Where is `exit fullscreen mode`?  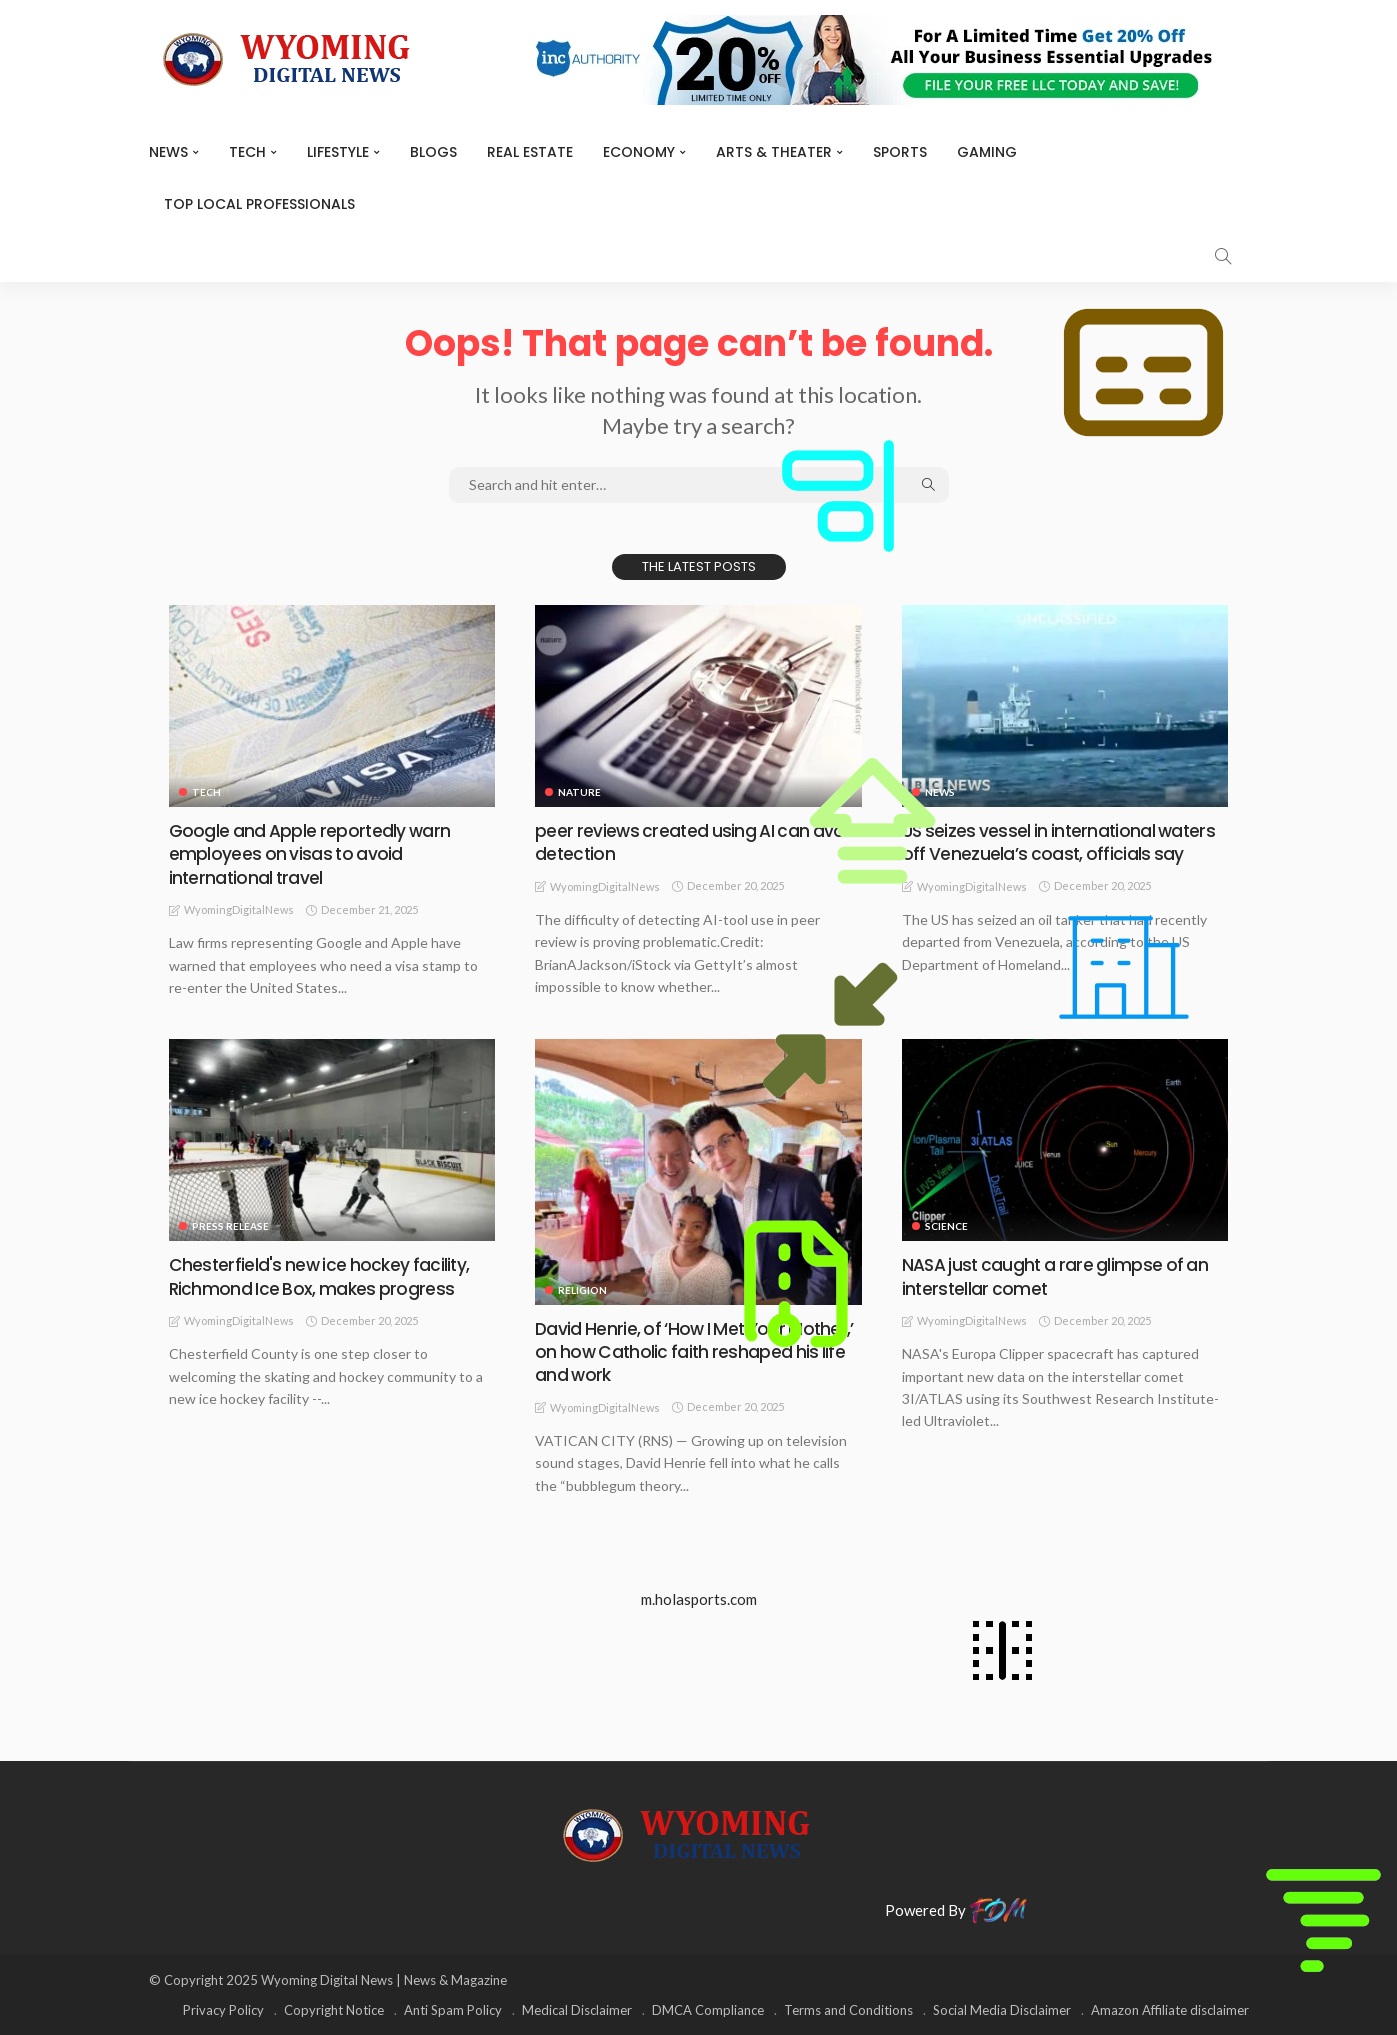 exit fullscreen mode is located at coordinates (830, 1030).